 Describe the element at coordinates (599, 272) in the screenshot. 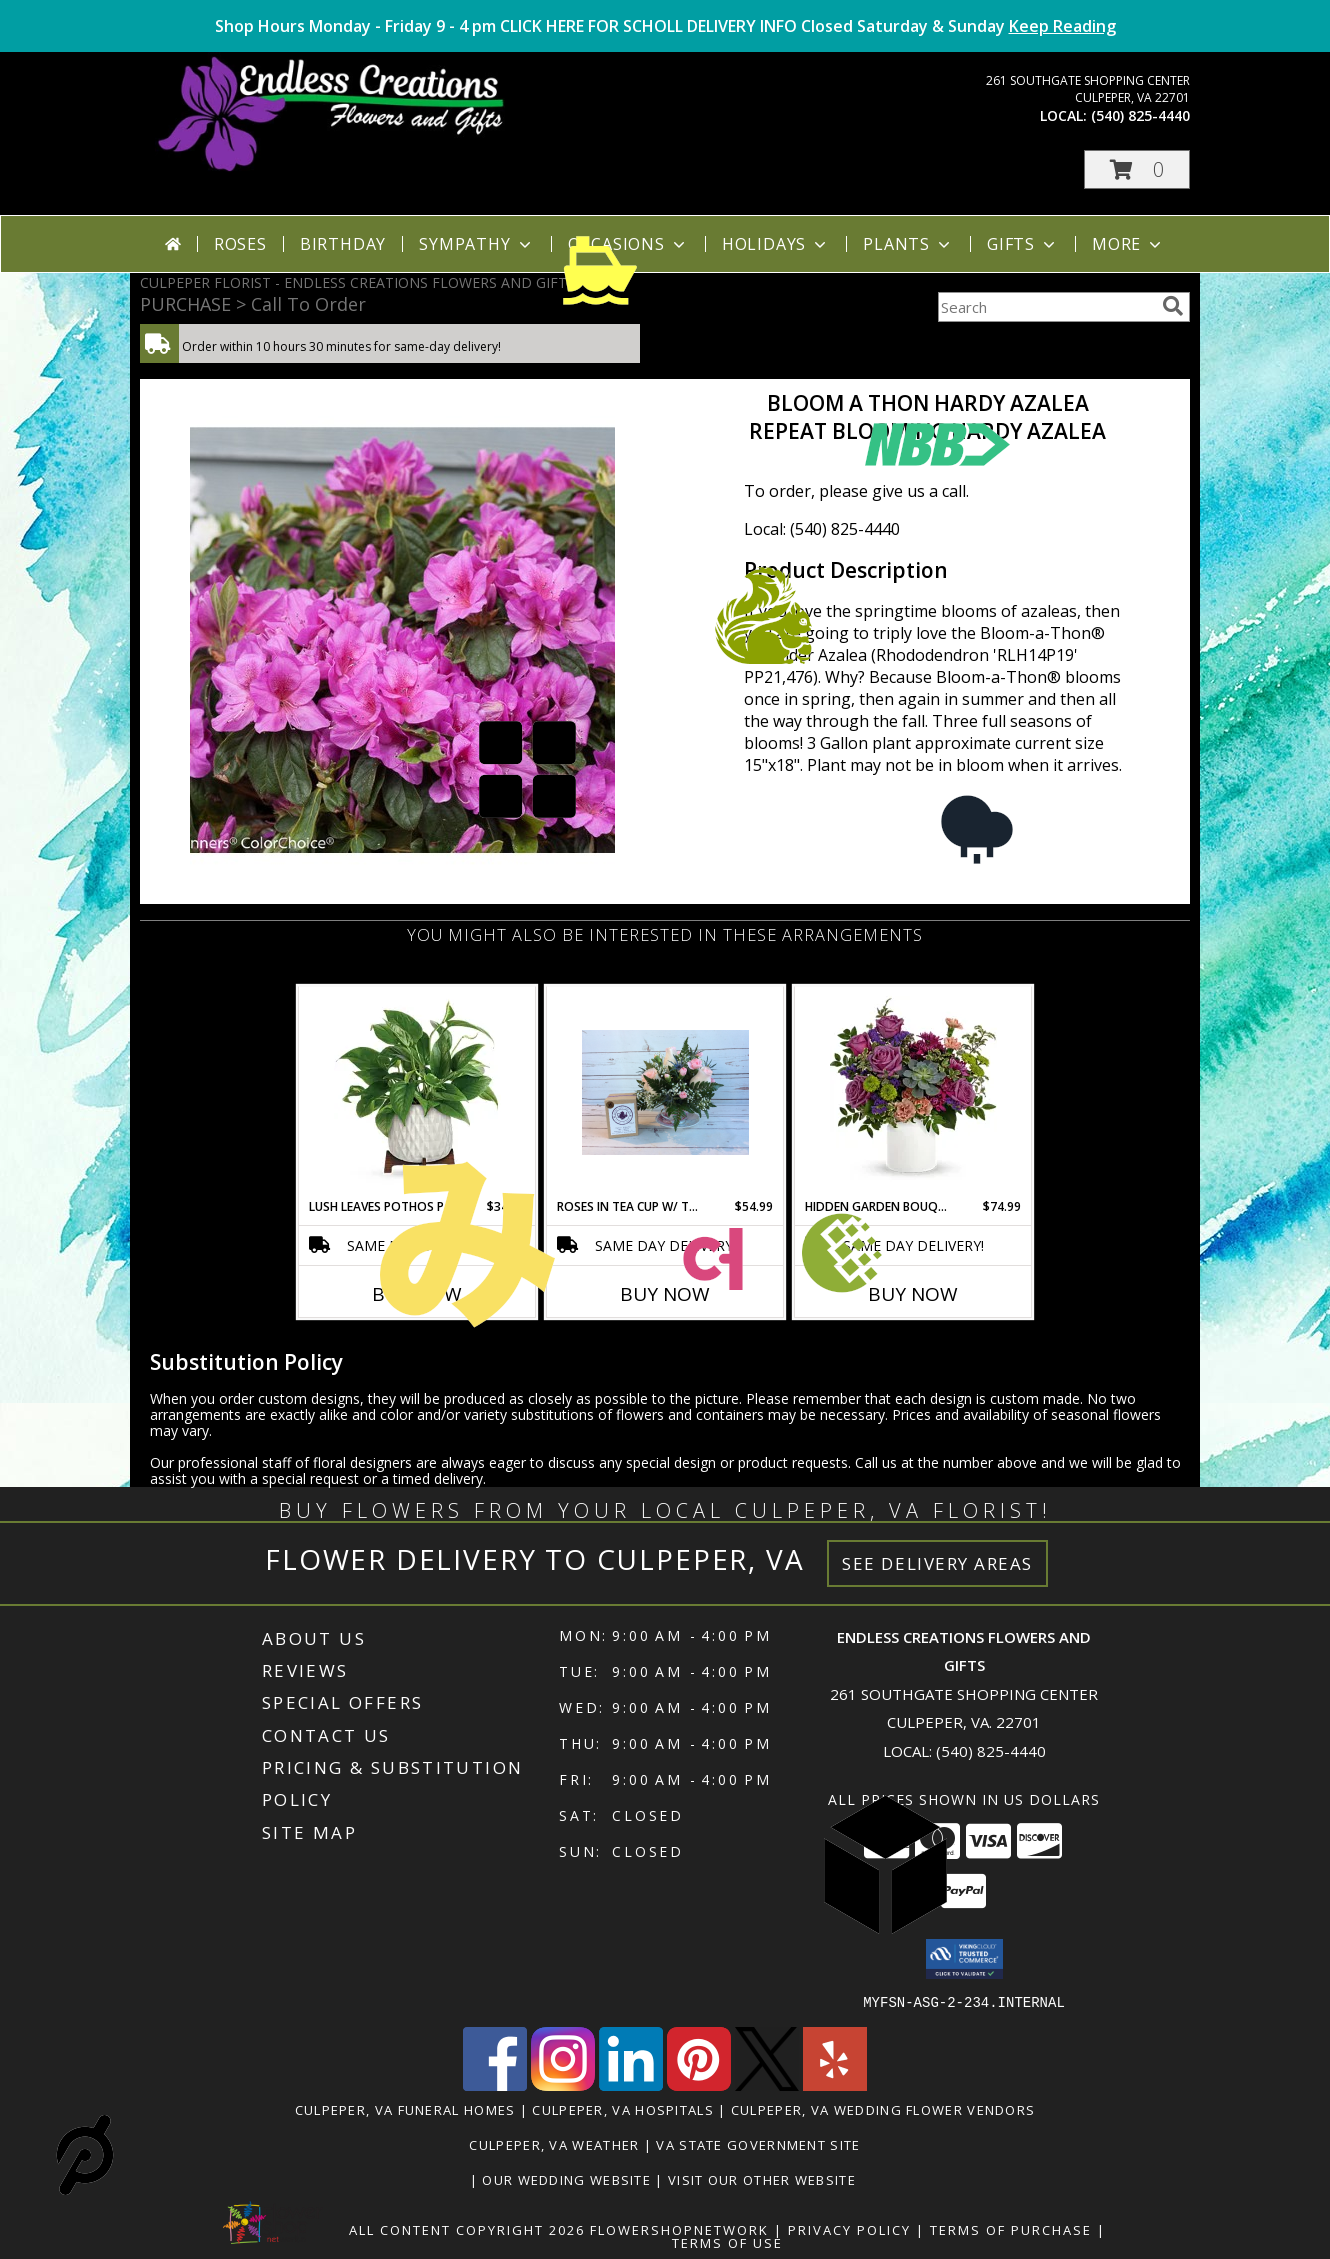

I see `view nearby ports or maritime locations` at that location.